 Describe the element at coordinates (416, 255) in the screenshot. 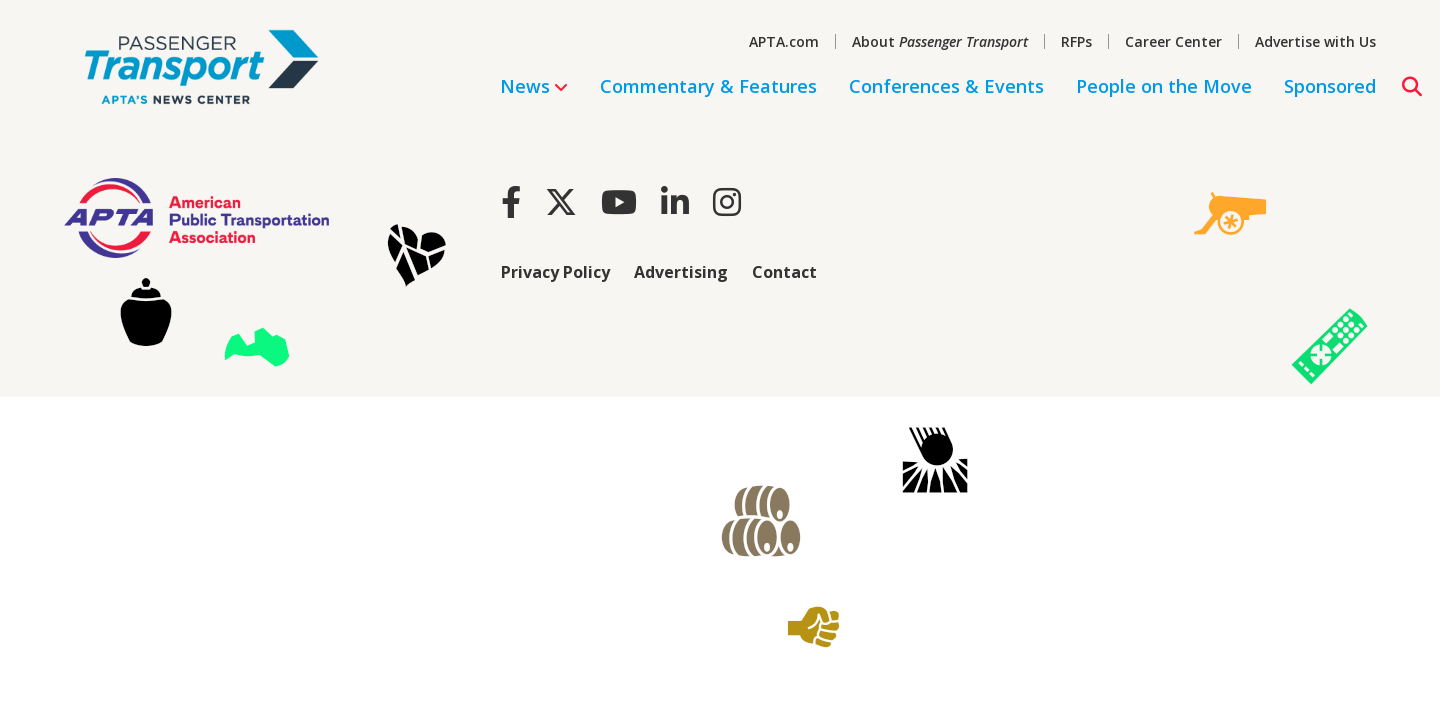

I see `indicates a broken heart or heartbreak status` at that location.